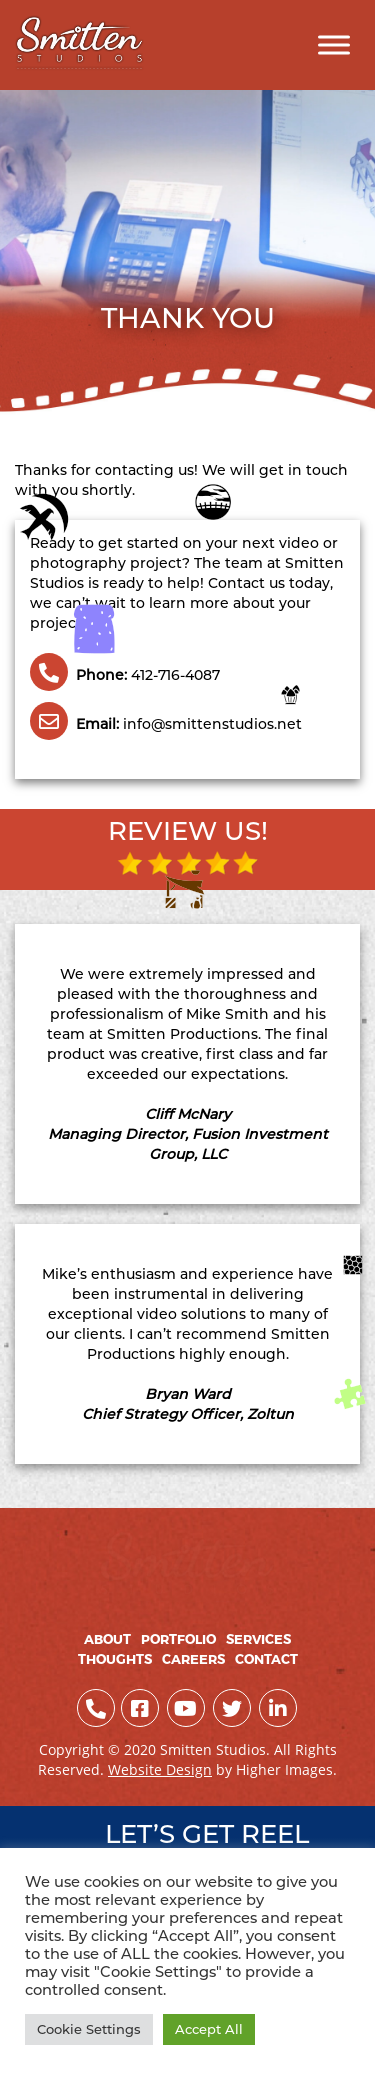  What do you see at coordinates (94, 628) in the screenshot?
I see `food or bakery category indicator` at bounding box center [94, 628].